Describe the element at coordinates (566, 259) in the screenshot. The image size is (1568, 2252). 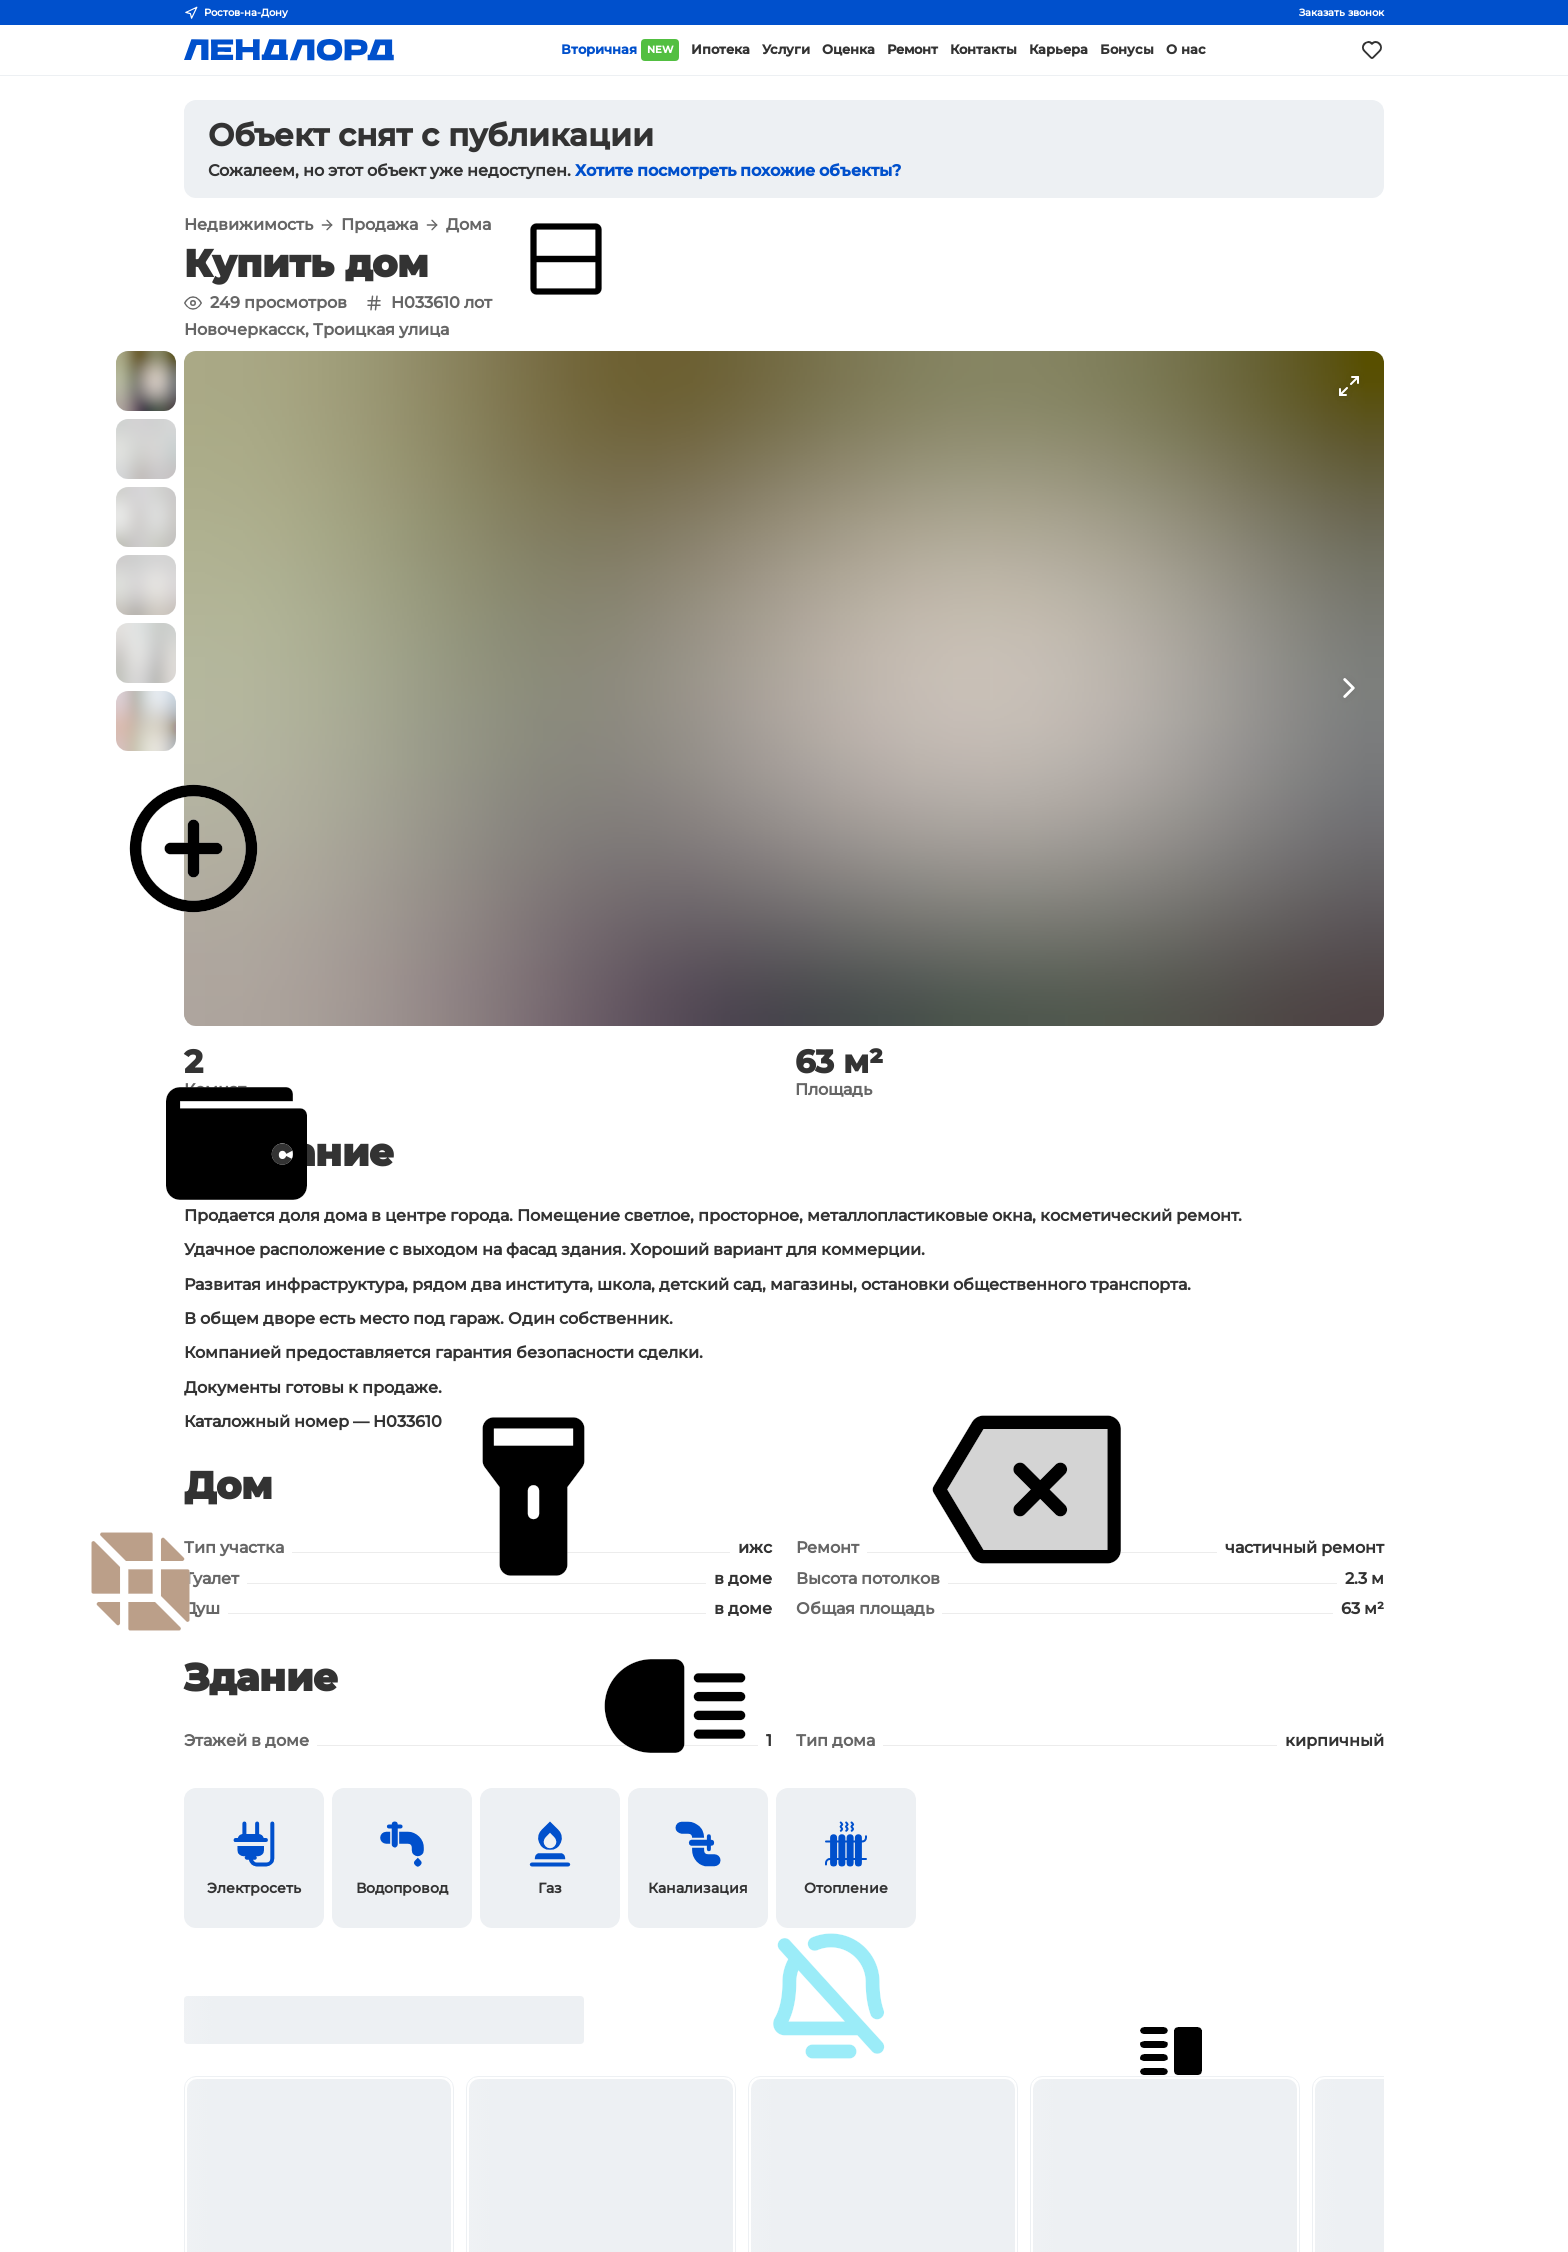
I see `split view horizontally` at that location.